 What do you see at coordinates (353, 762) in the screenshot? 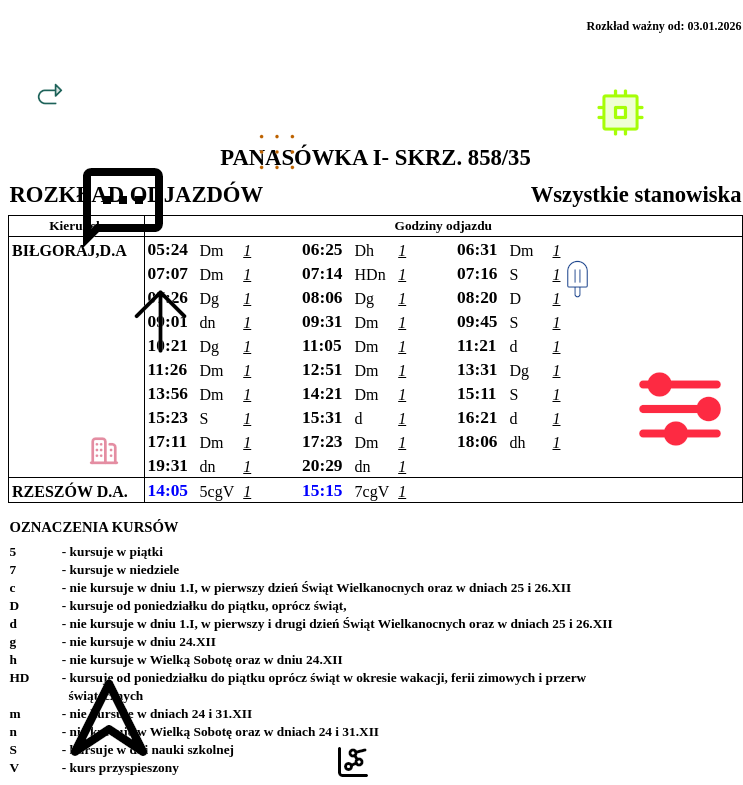
I see `view network analytics or graph data` at bounding box center [353, 762].